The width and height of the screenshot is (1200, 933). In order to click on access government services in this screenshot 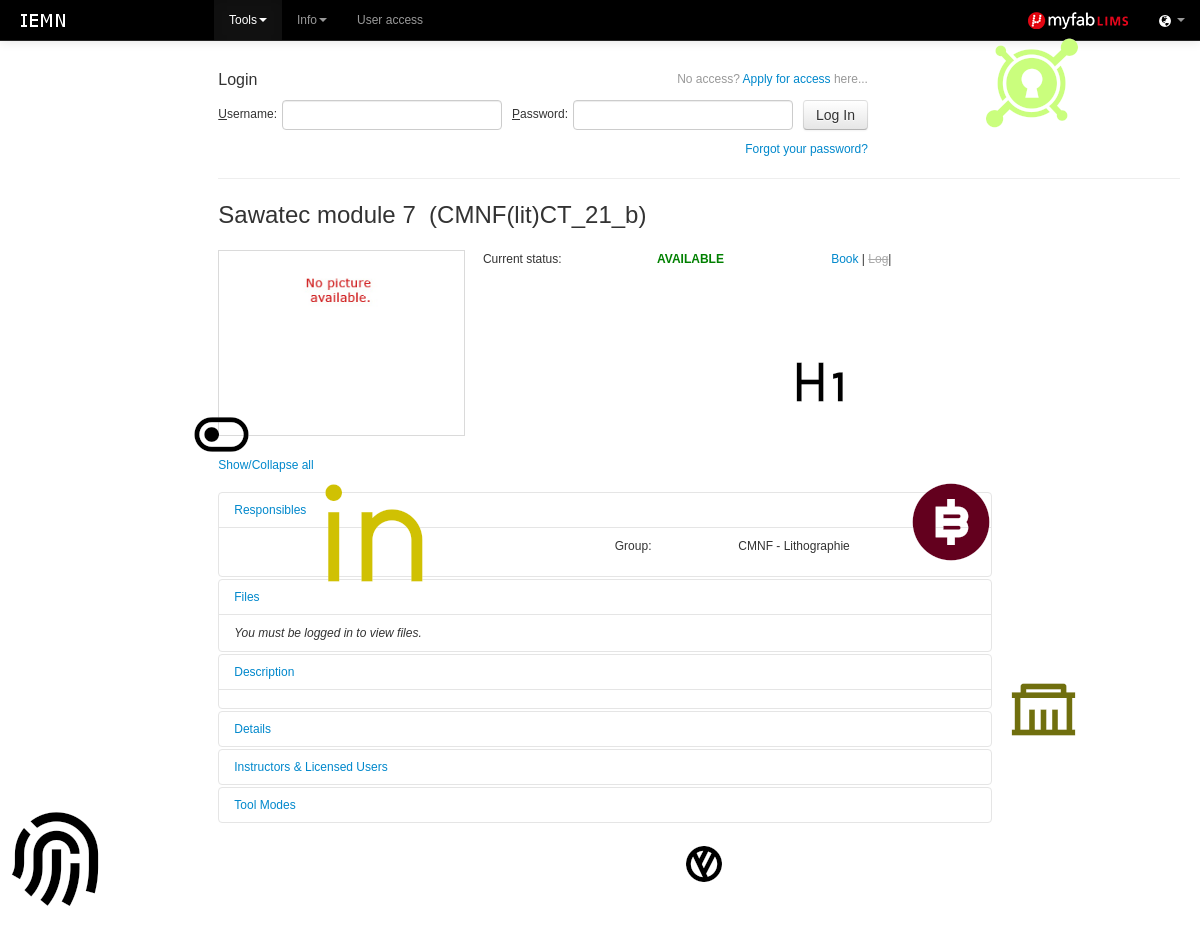, I will do `click(1043, 709)`.